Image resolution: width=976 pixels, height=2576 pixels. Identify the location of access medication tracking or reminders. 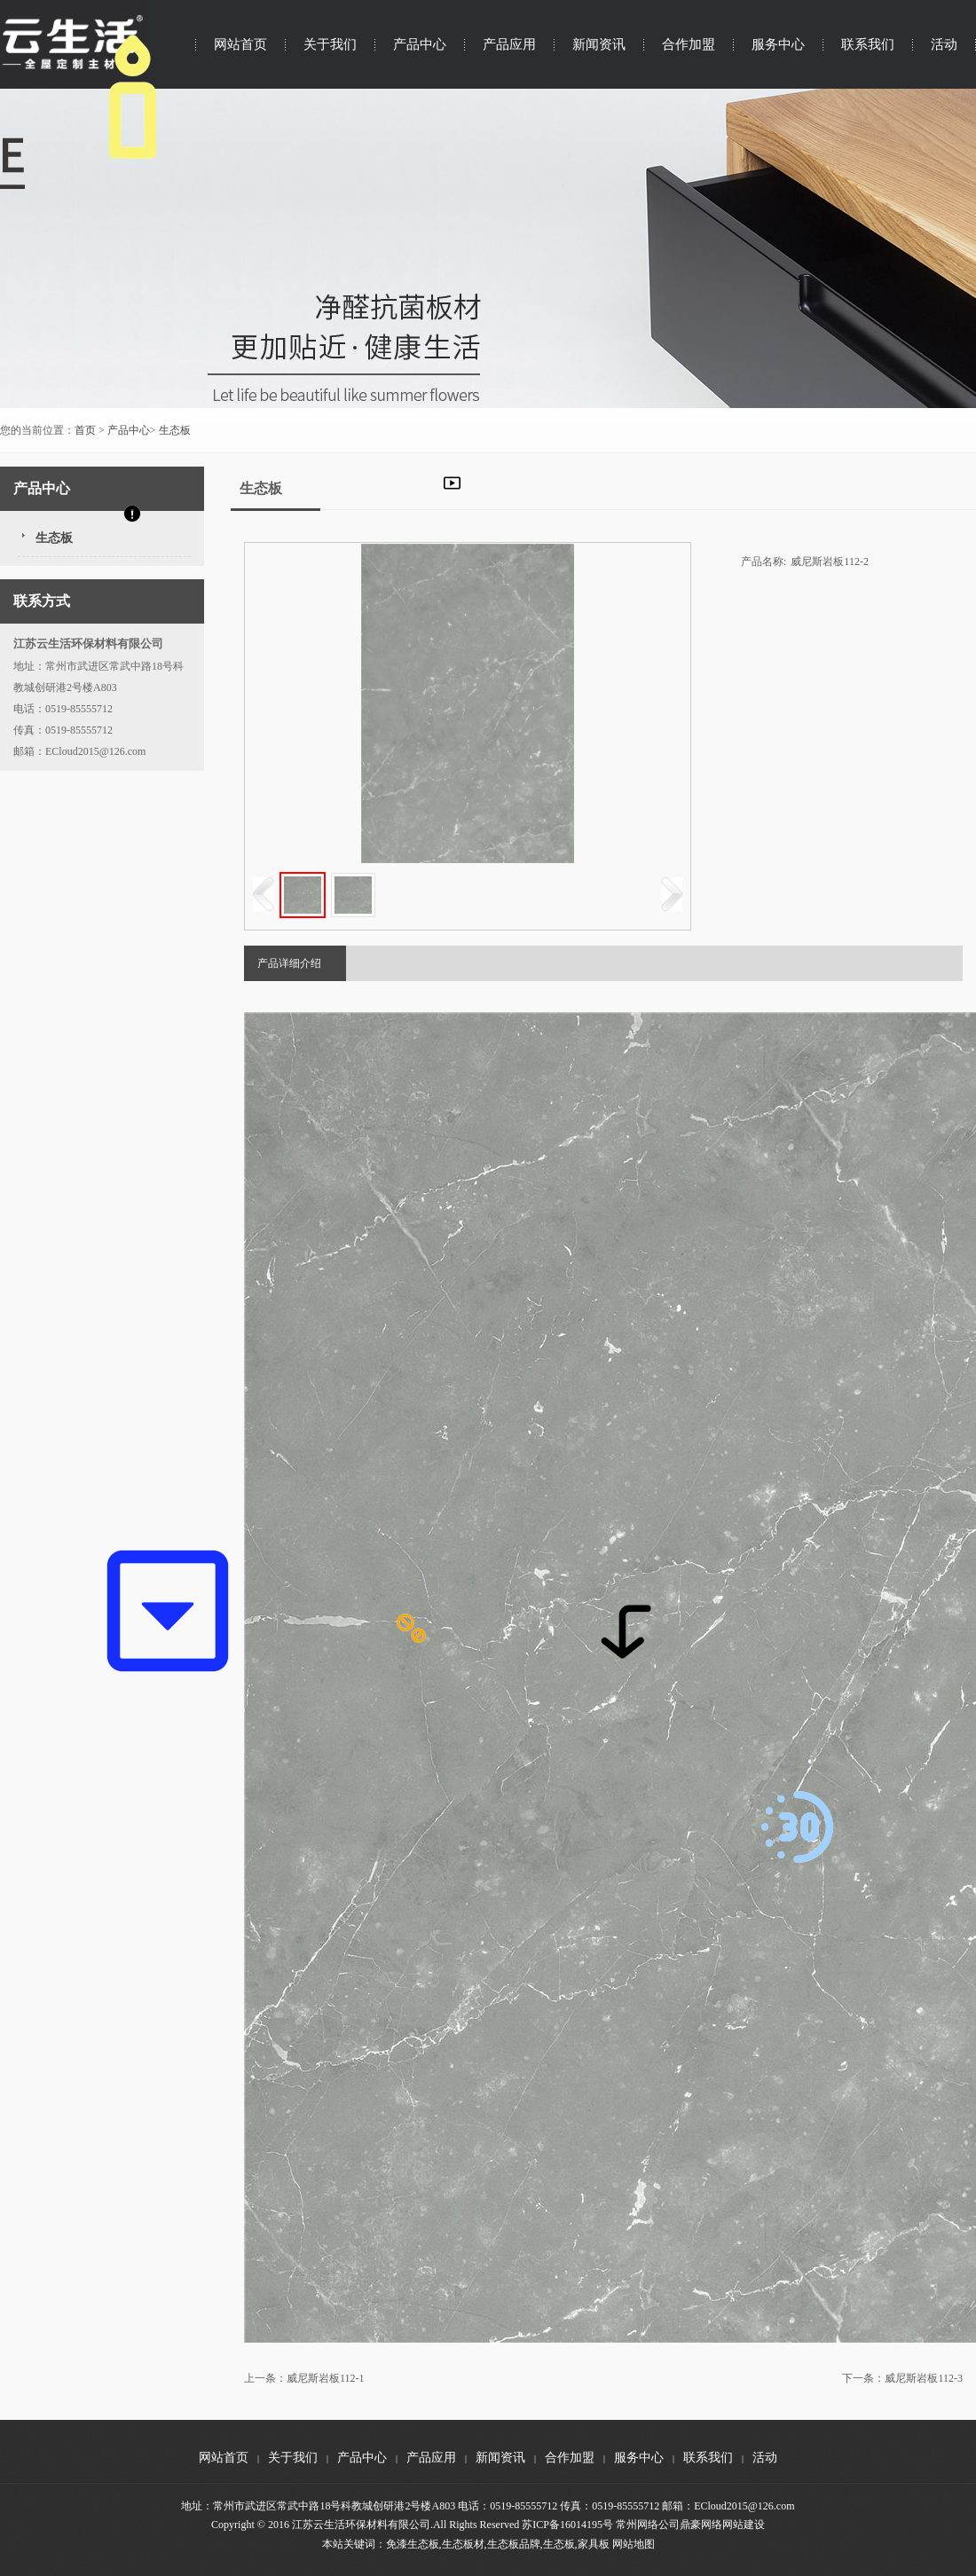
(411, 1628).